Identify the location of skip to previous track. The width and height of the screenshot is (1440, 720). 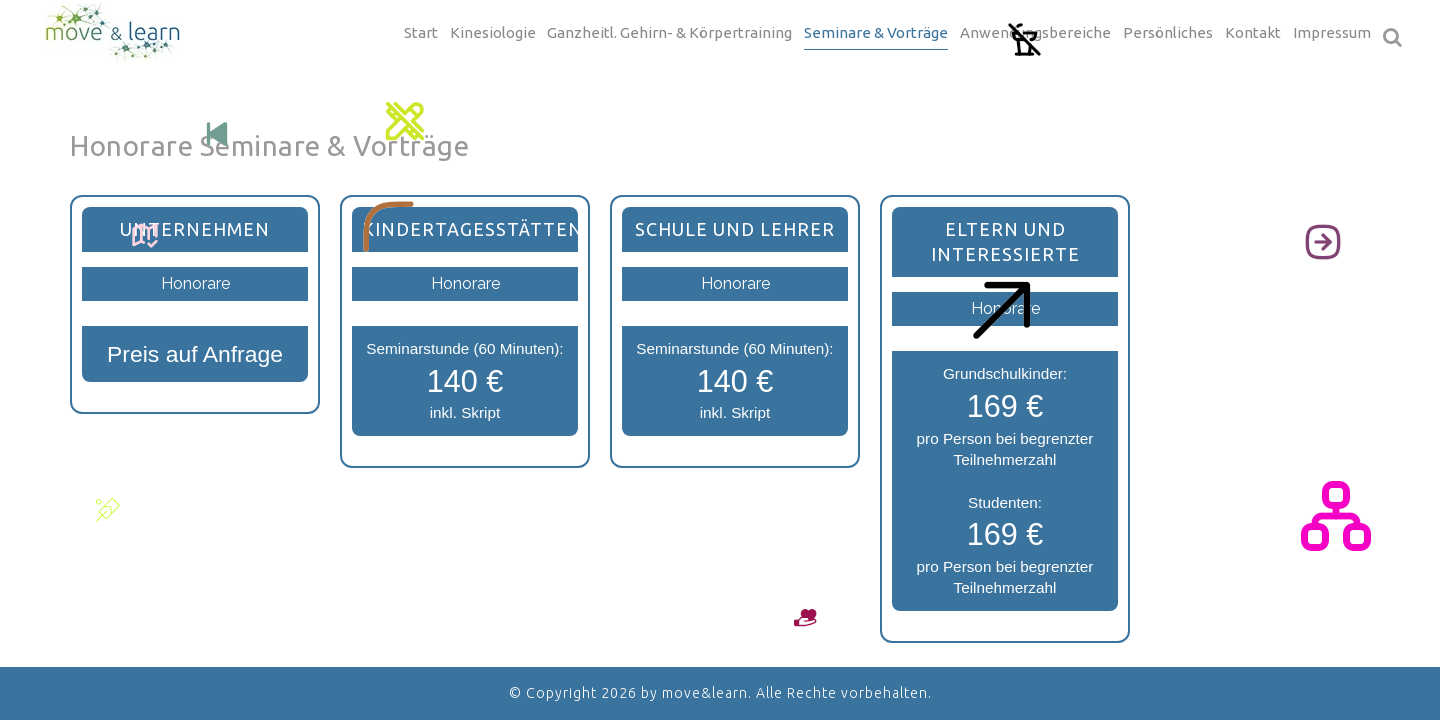
(217, 134).